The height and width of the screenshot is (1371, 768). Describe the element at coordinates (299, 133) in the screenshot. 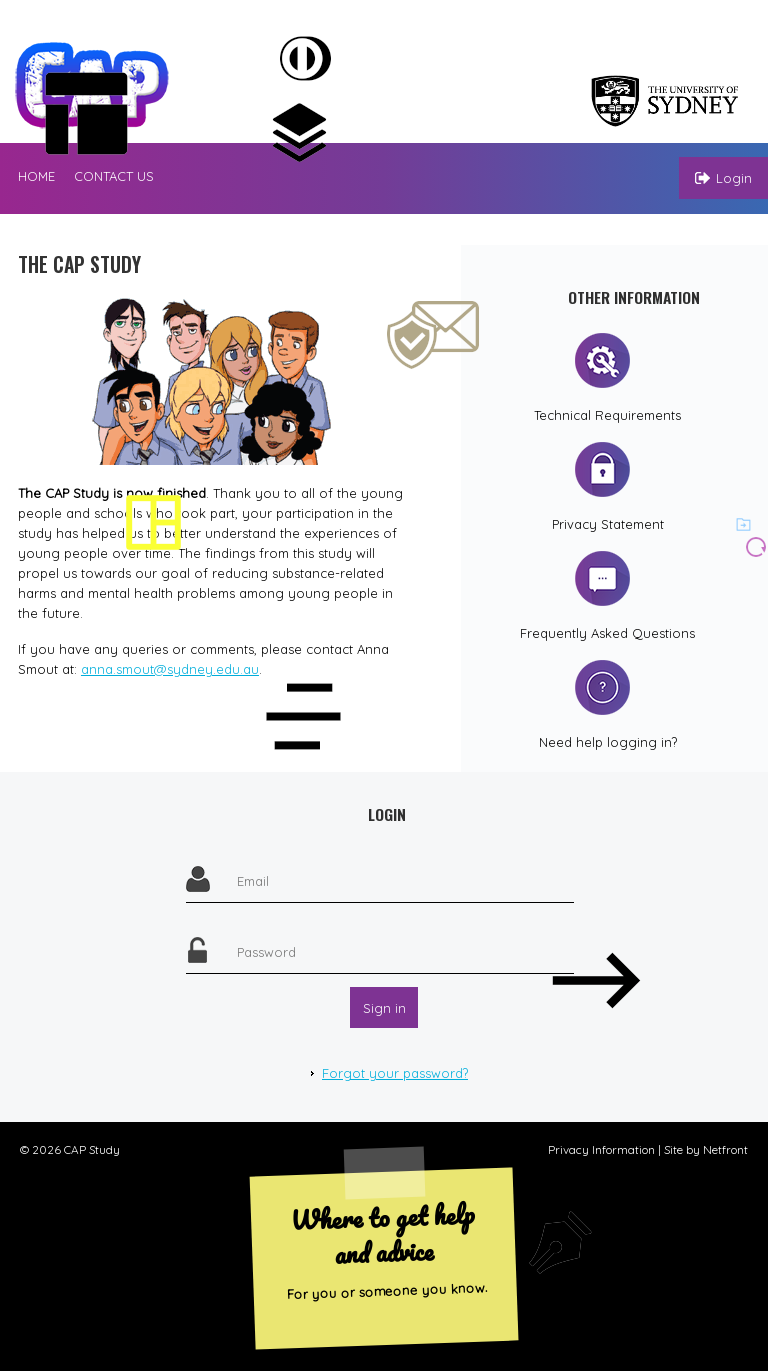

I see `view stacked layers or content` at that location.